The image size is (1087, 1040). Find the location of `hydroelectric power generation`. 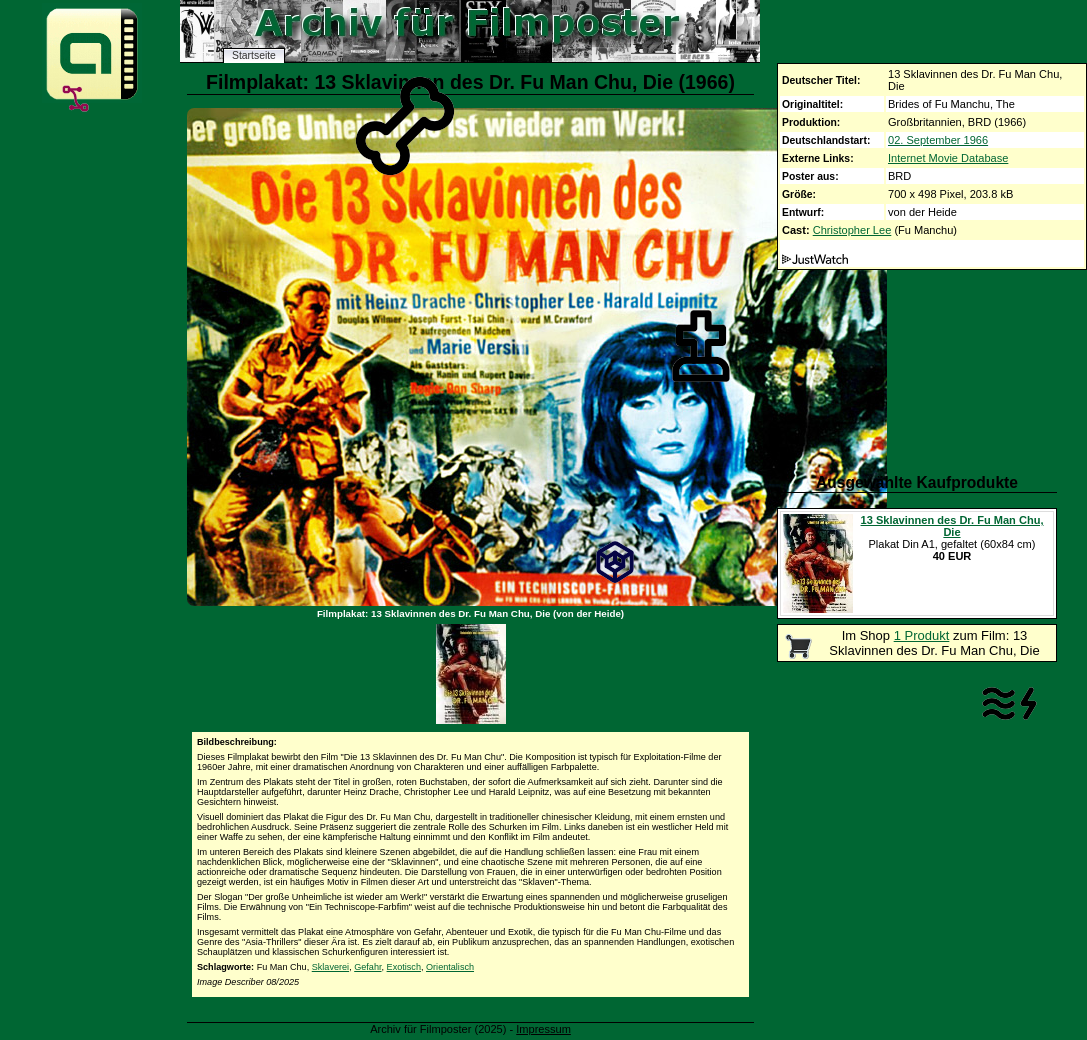

hydroelectric power generation is located at coordinates (1009, 703).